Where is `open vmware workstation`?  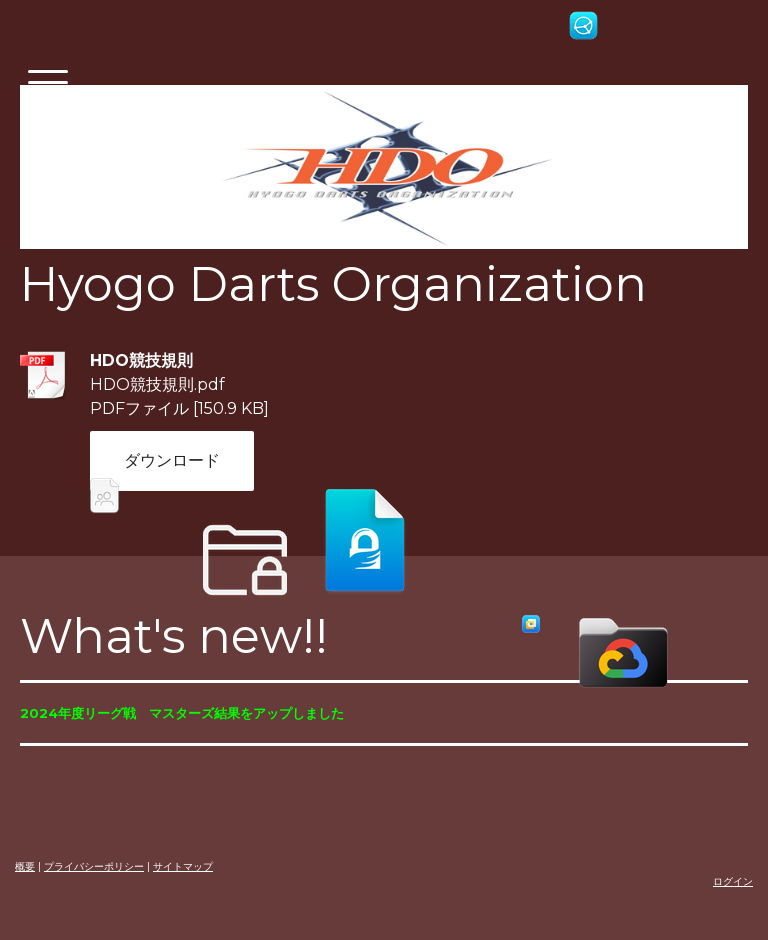
open vmware workstation is located at coordinates (531, 624).